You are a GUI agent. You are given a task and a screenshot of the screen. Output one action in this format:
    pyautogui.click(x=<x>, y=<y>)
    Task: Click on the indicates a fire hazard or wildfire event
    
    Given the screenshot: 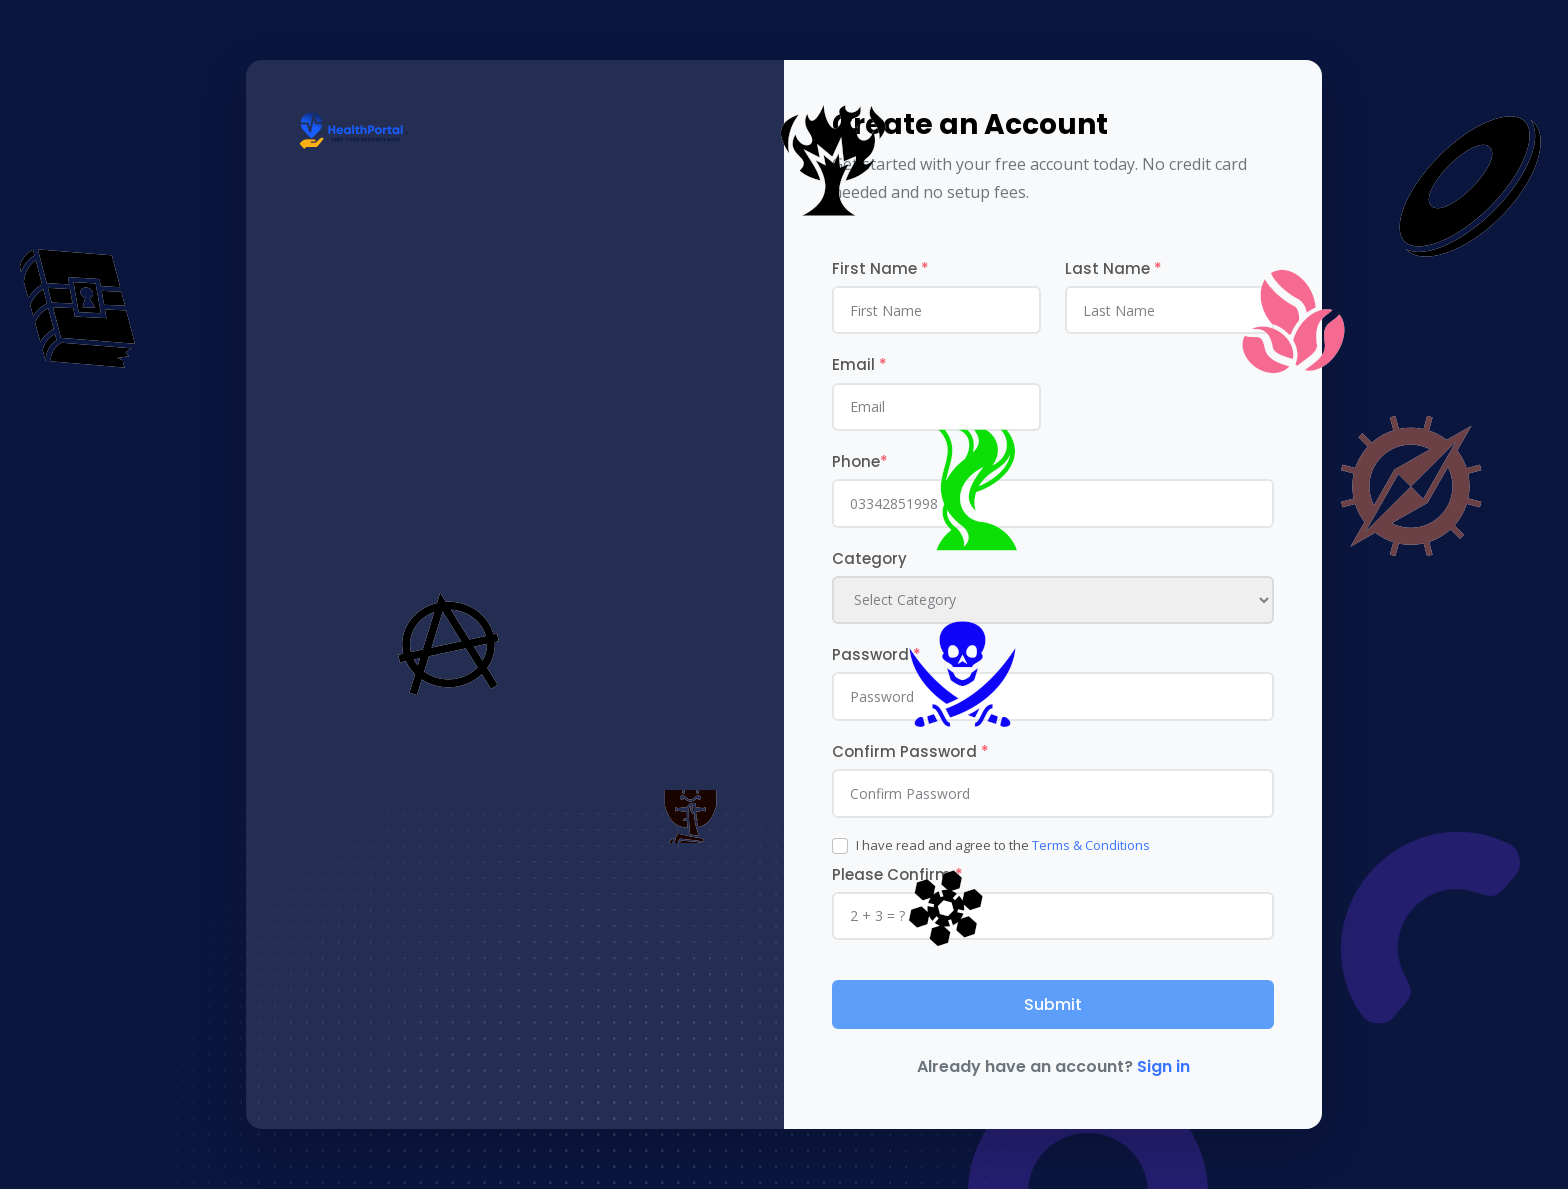 What is the action you would take?
    pyautogui.click(x=834, y=160)
    